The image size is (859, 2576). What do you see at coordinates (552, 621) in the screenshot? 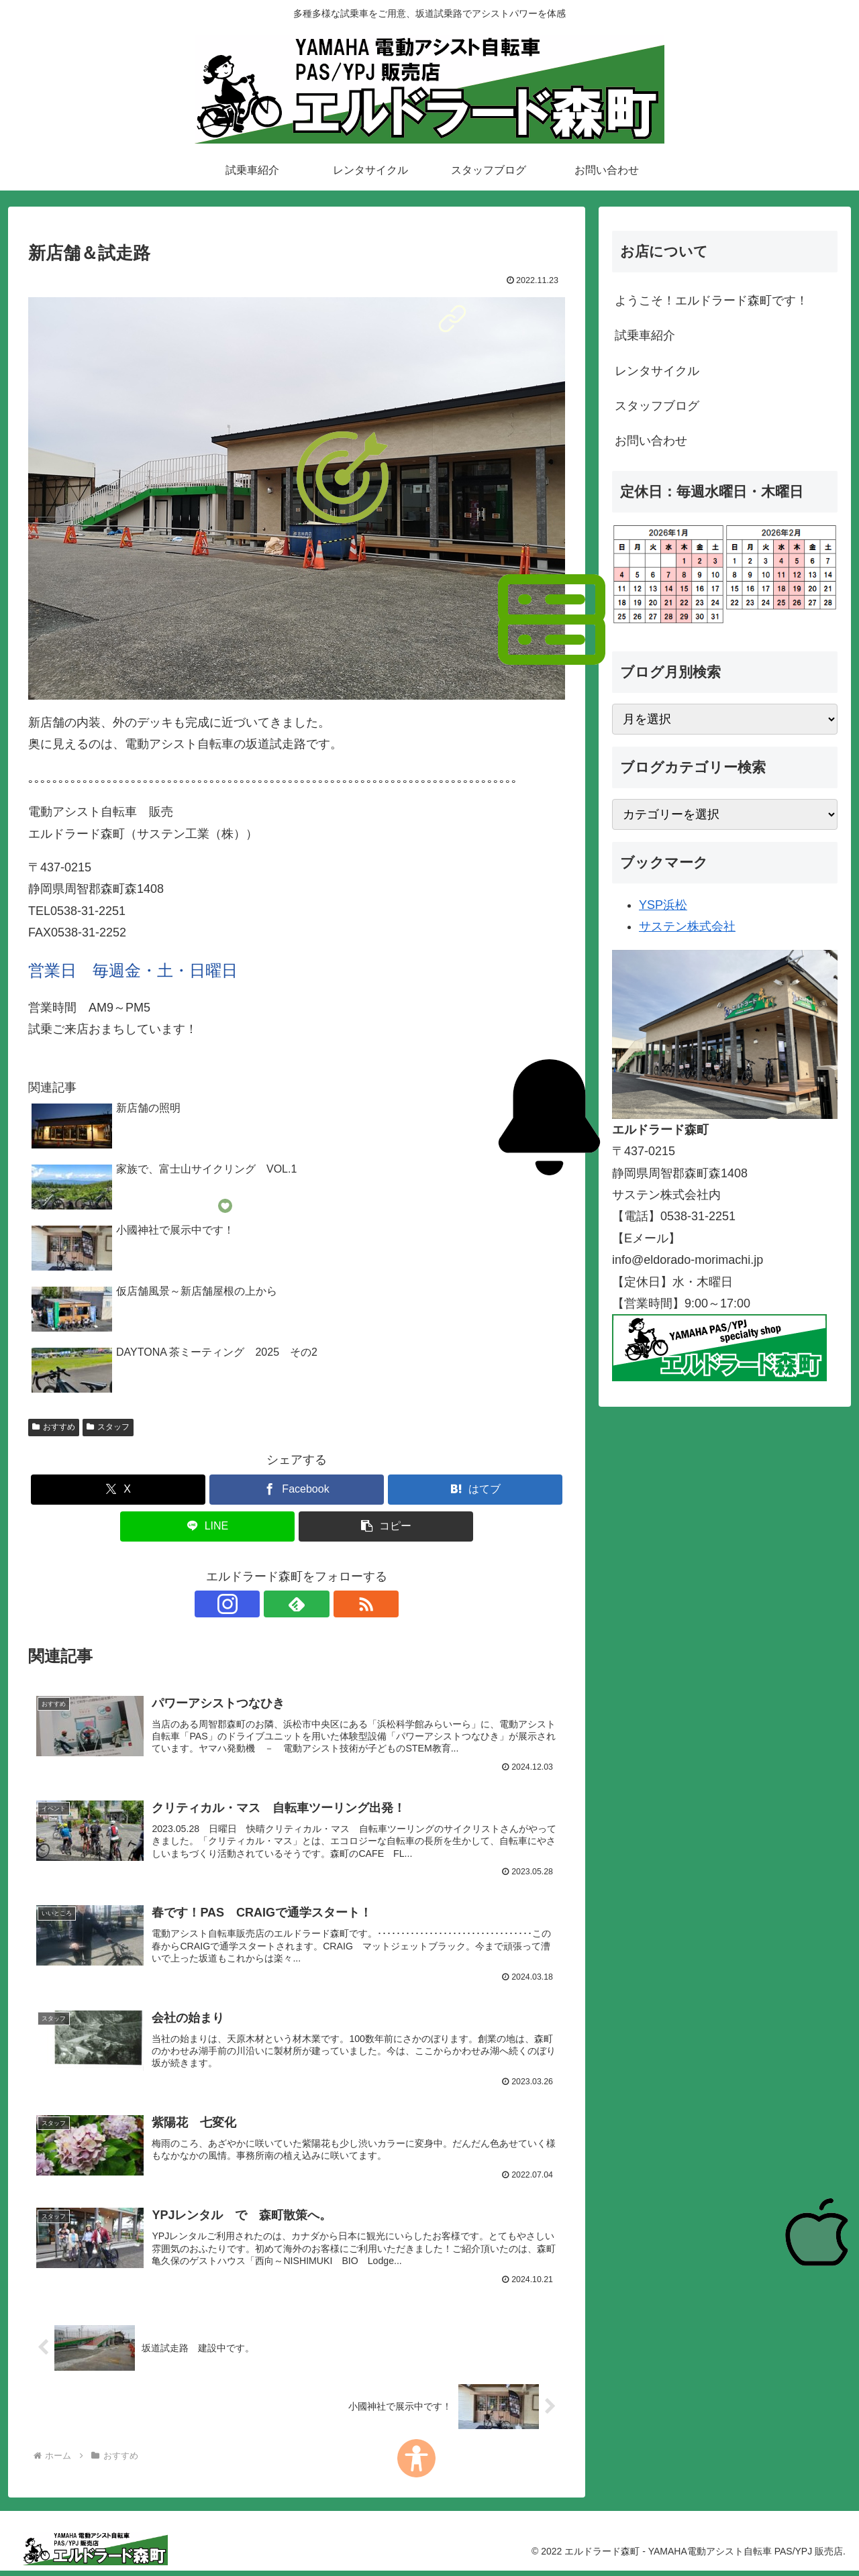
I see `access server settings or configuration` at bounding box center [552, 621].